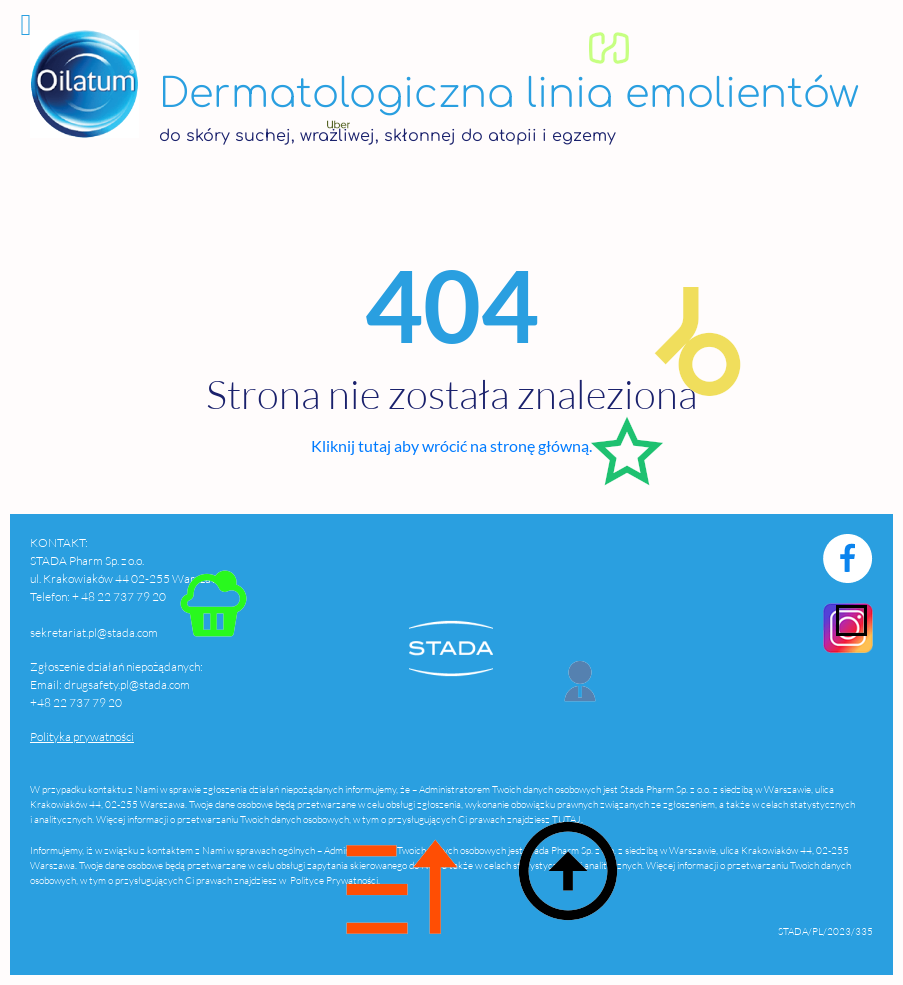 The width and height of the screenshot is (903, 985). I want to click on open the Uber app, so click(338, 124).